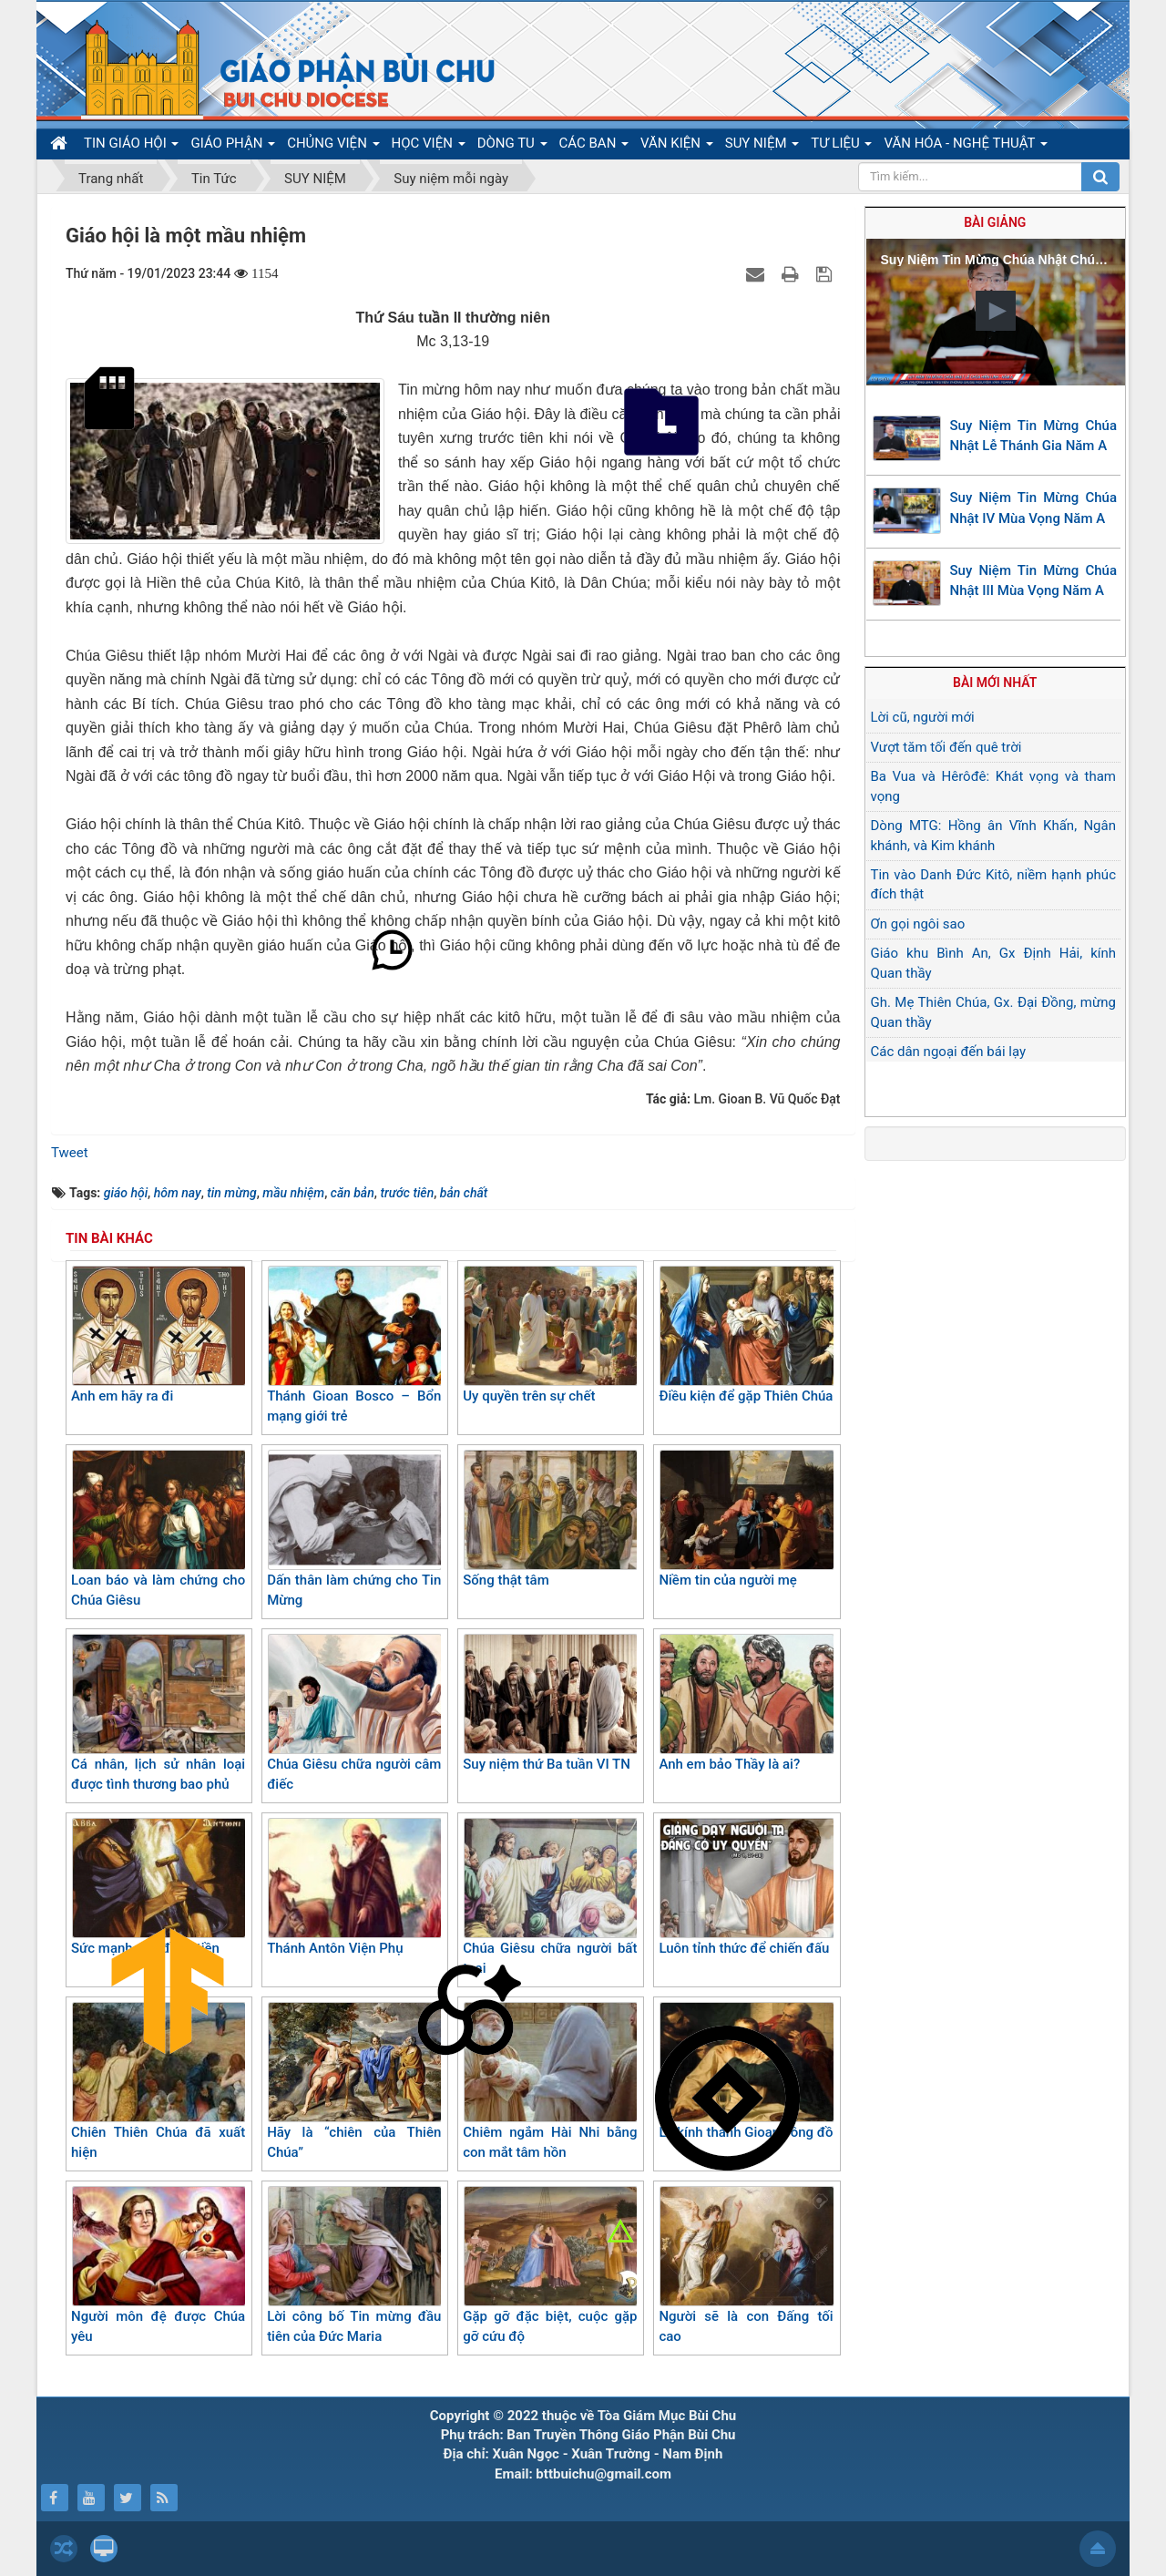 The image size is (1166, 2576). Describe the element at coordinates (168, 1991) in the screenshot. I see `TensorFlow machine learning framework logo` at that location.